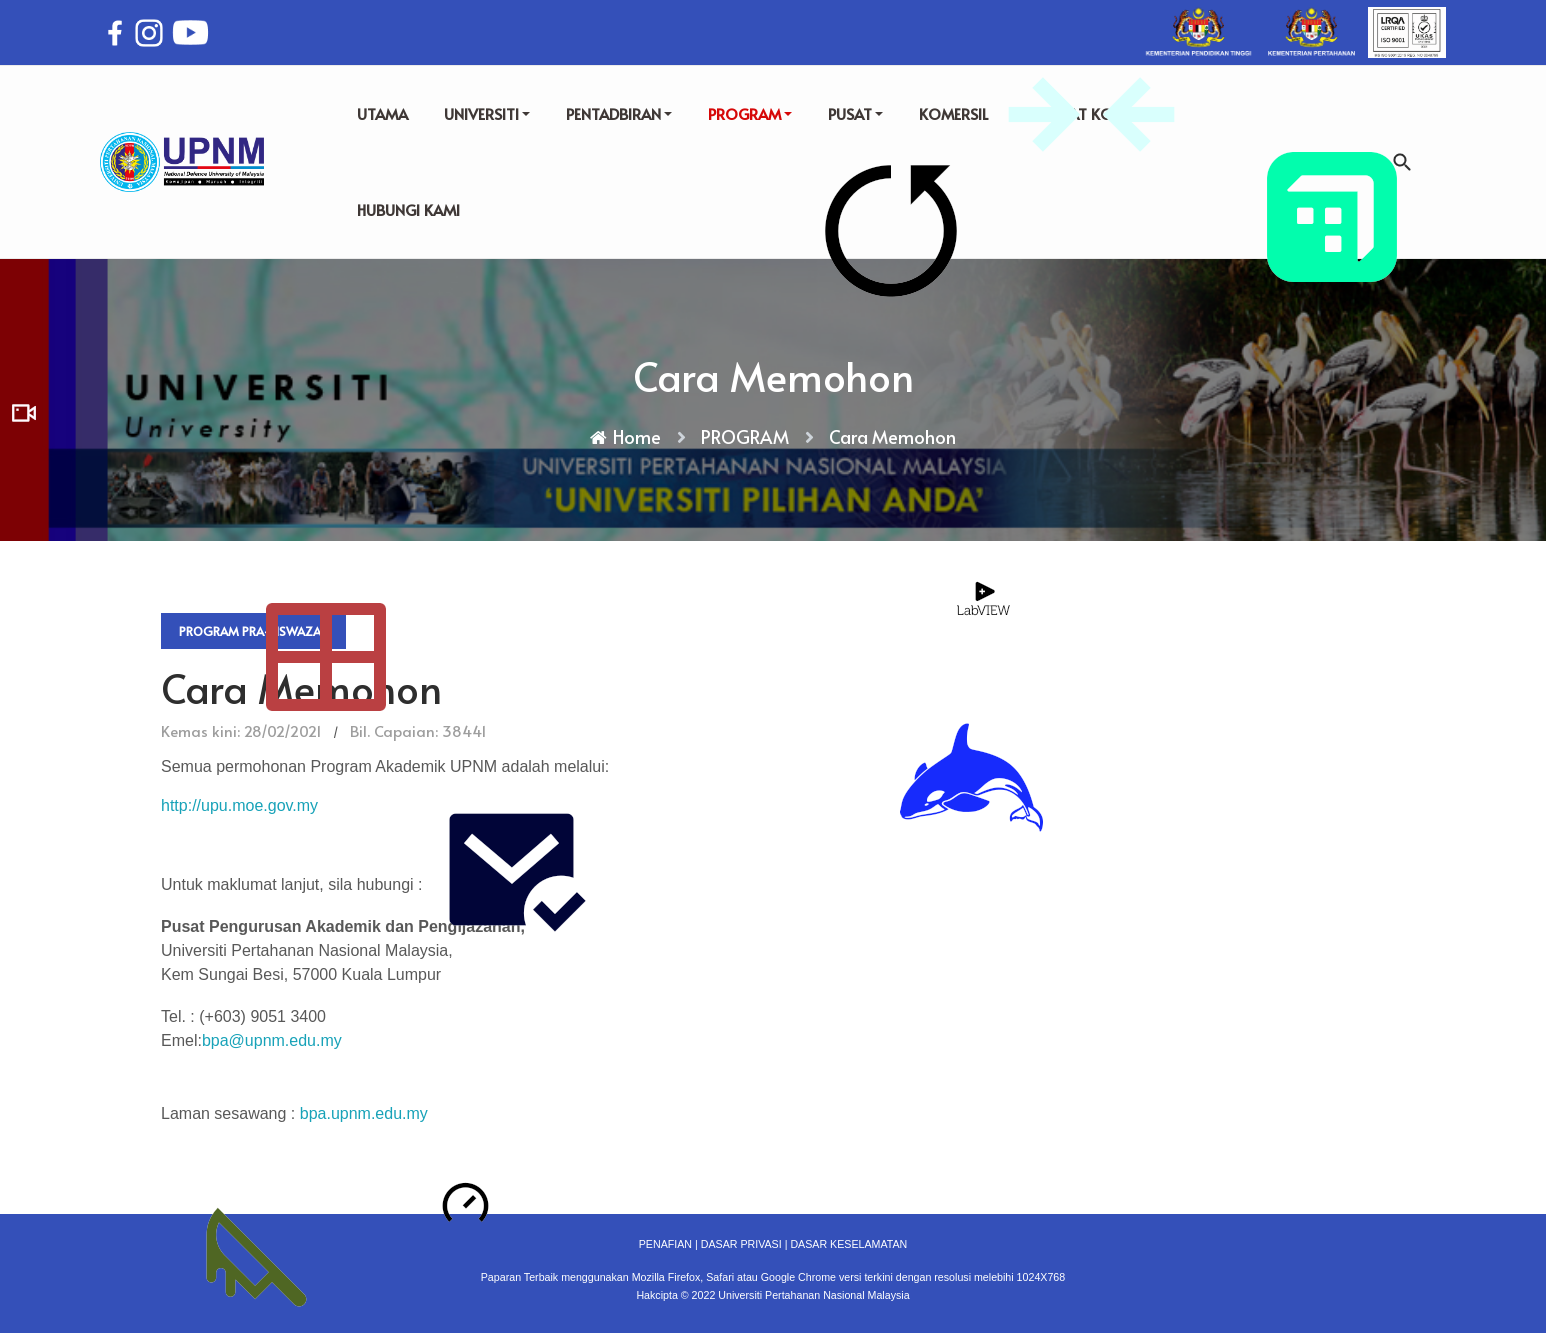  Describe the element at coordinates (465, 1203) in the screenshot. I see `increase playback speed` at that location.